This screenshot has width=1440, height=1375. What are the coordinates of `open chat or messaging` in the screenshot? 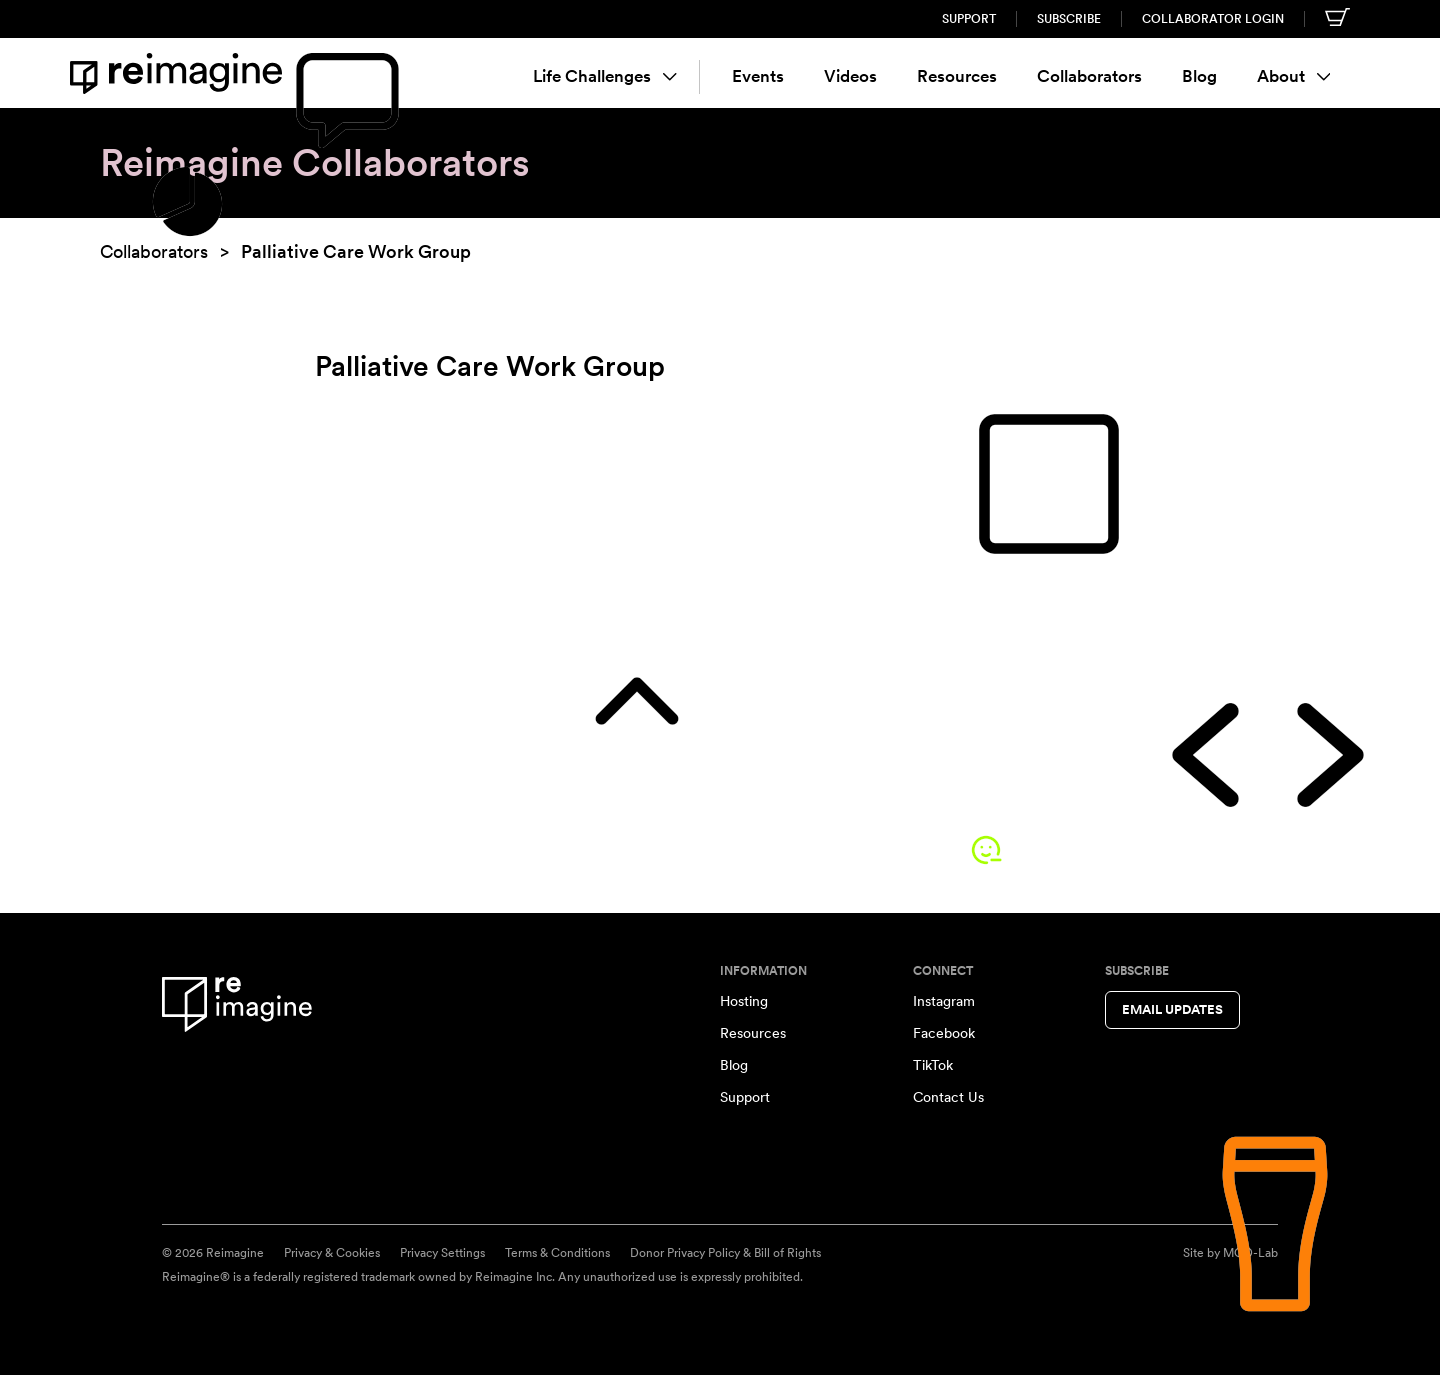 It's located at (347, 100).